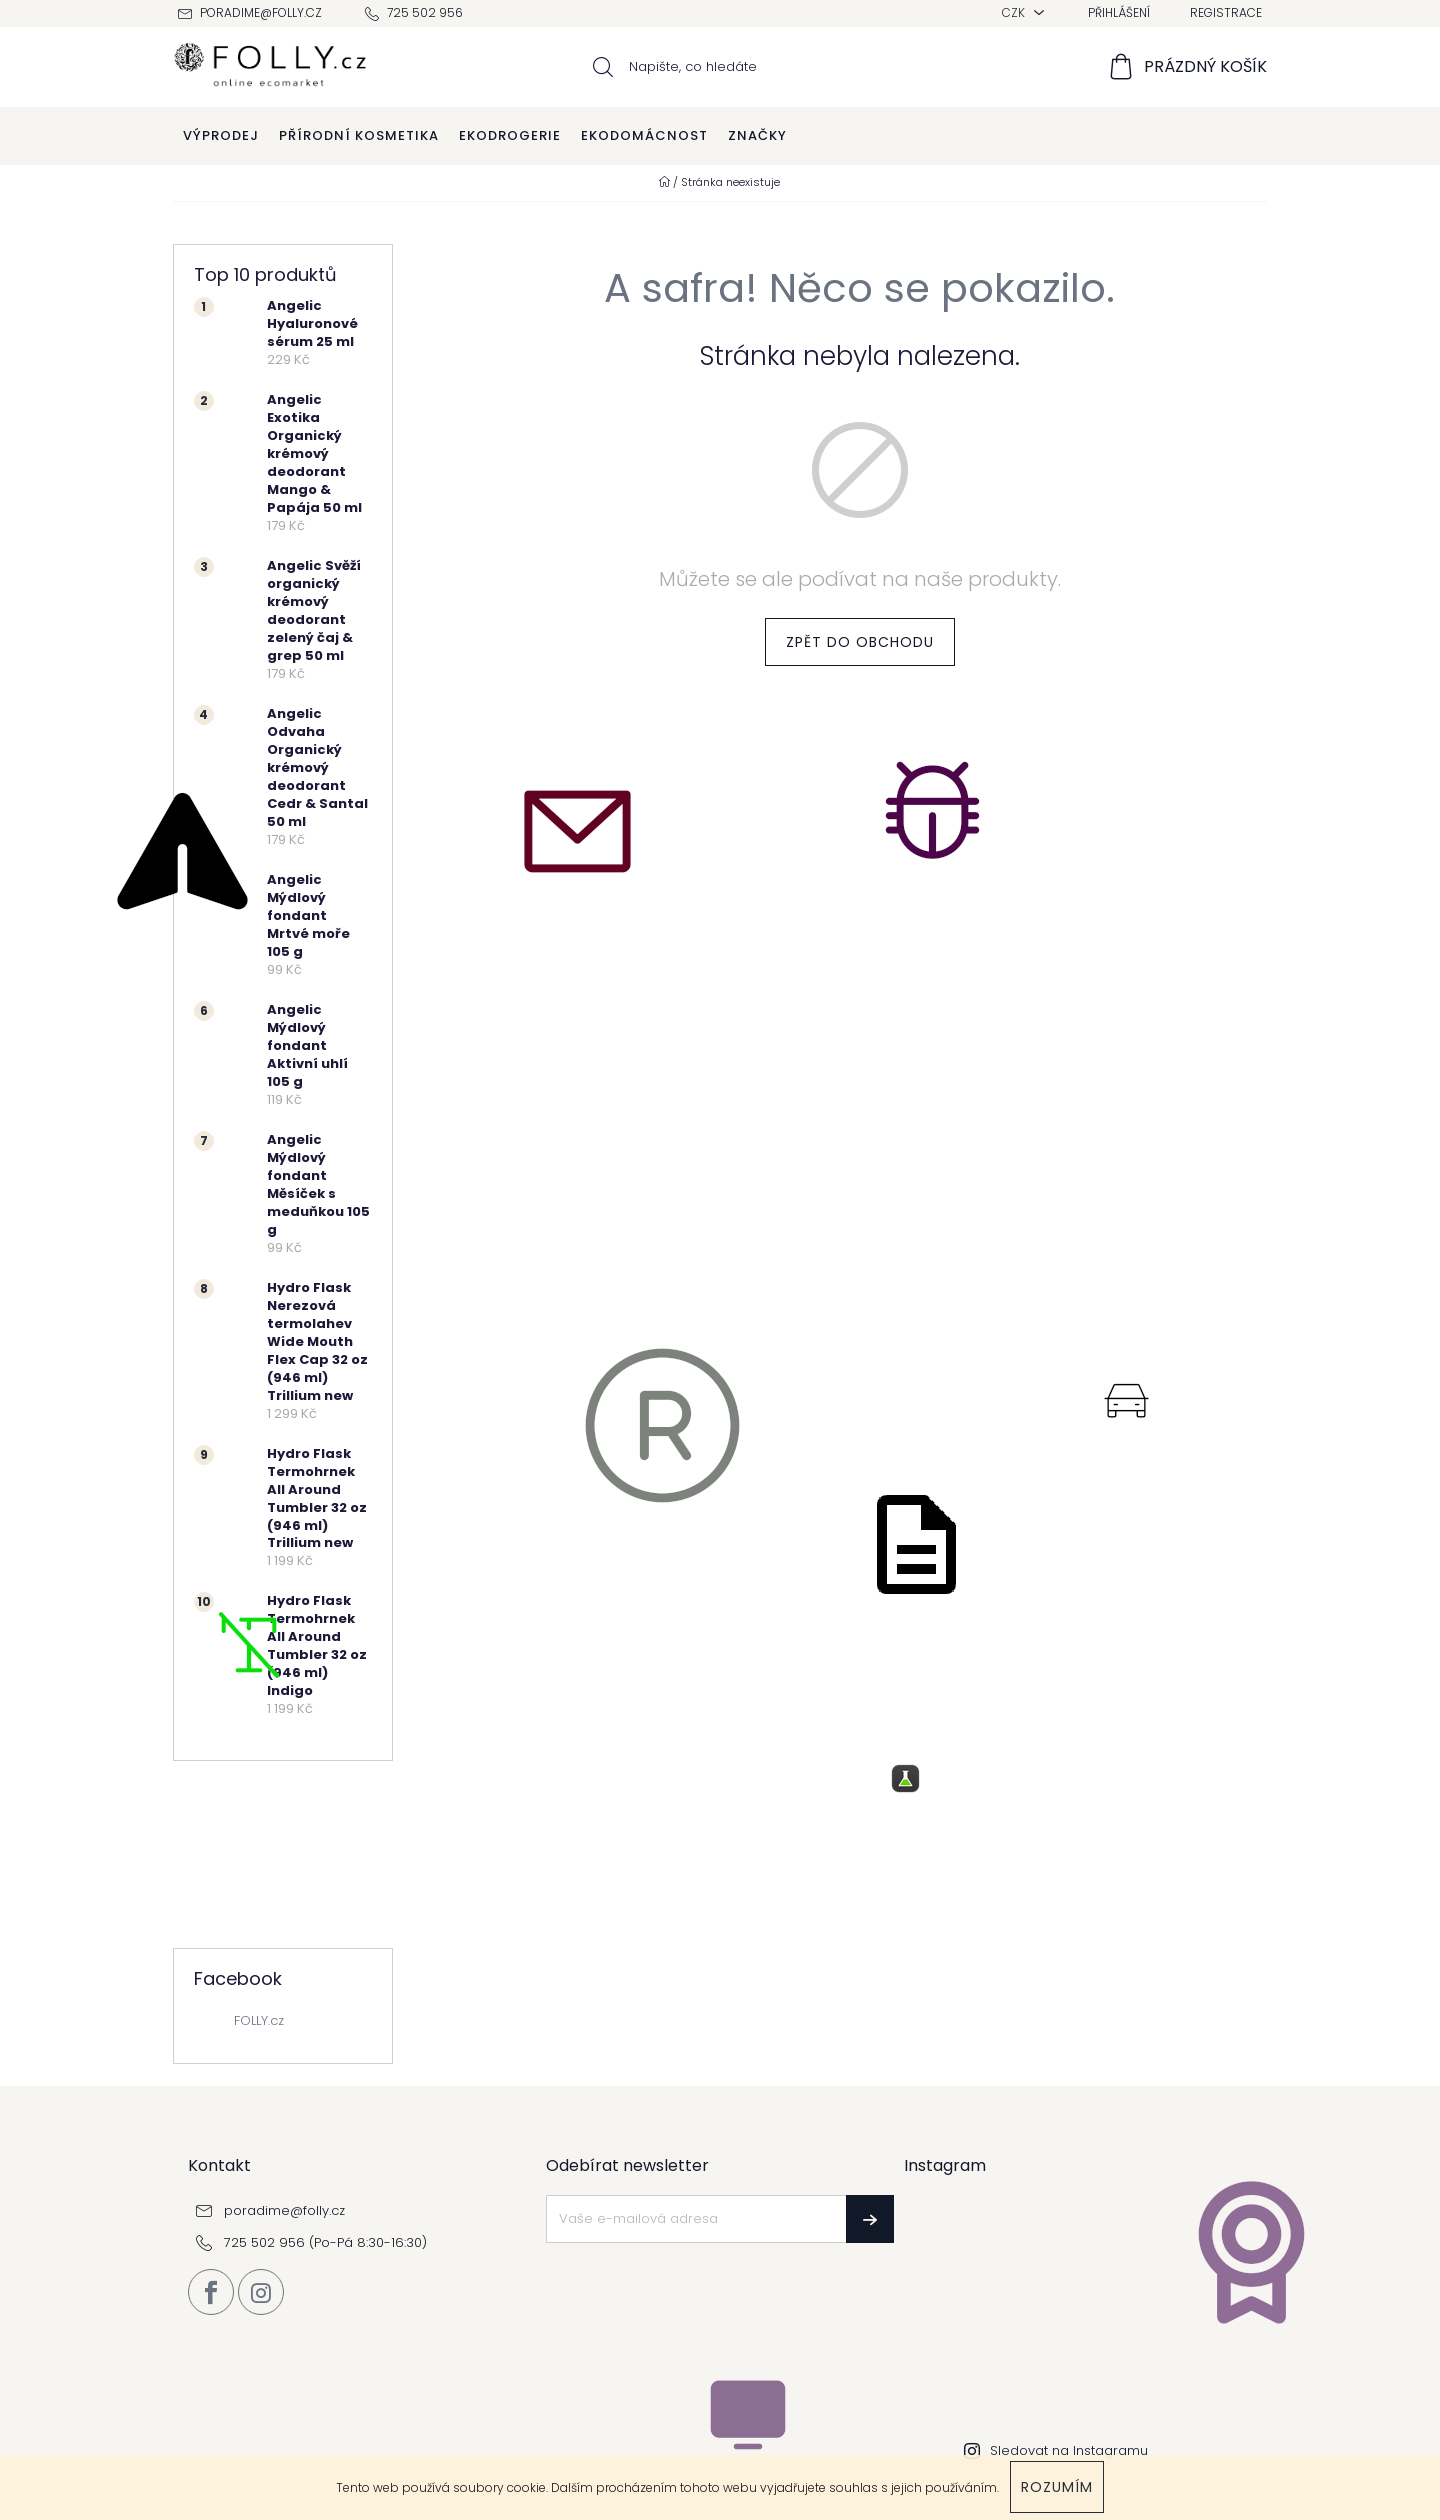 This screenshot has width=1440, height=2520. What do you see at coordinates (1251, 2252) in the screenshot?
I see `view achievements or awards` at bounding box center [1251, 2252].